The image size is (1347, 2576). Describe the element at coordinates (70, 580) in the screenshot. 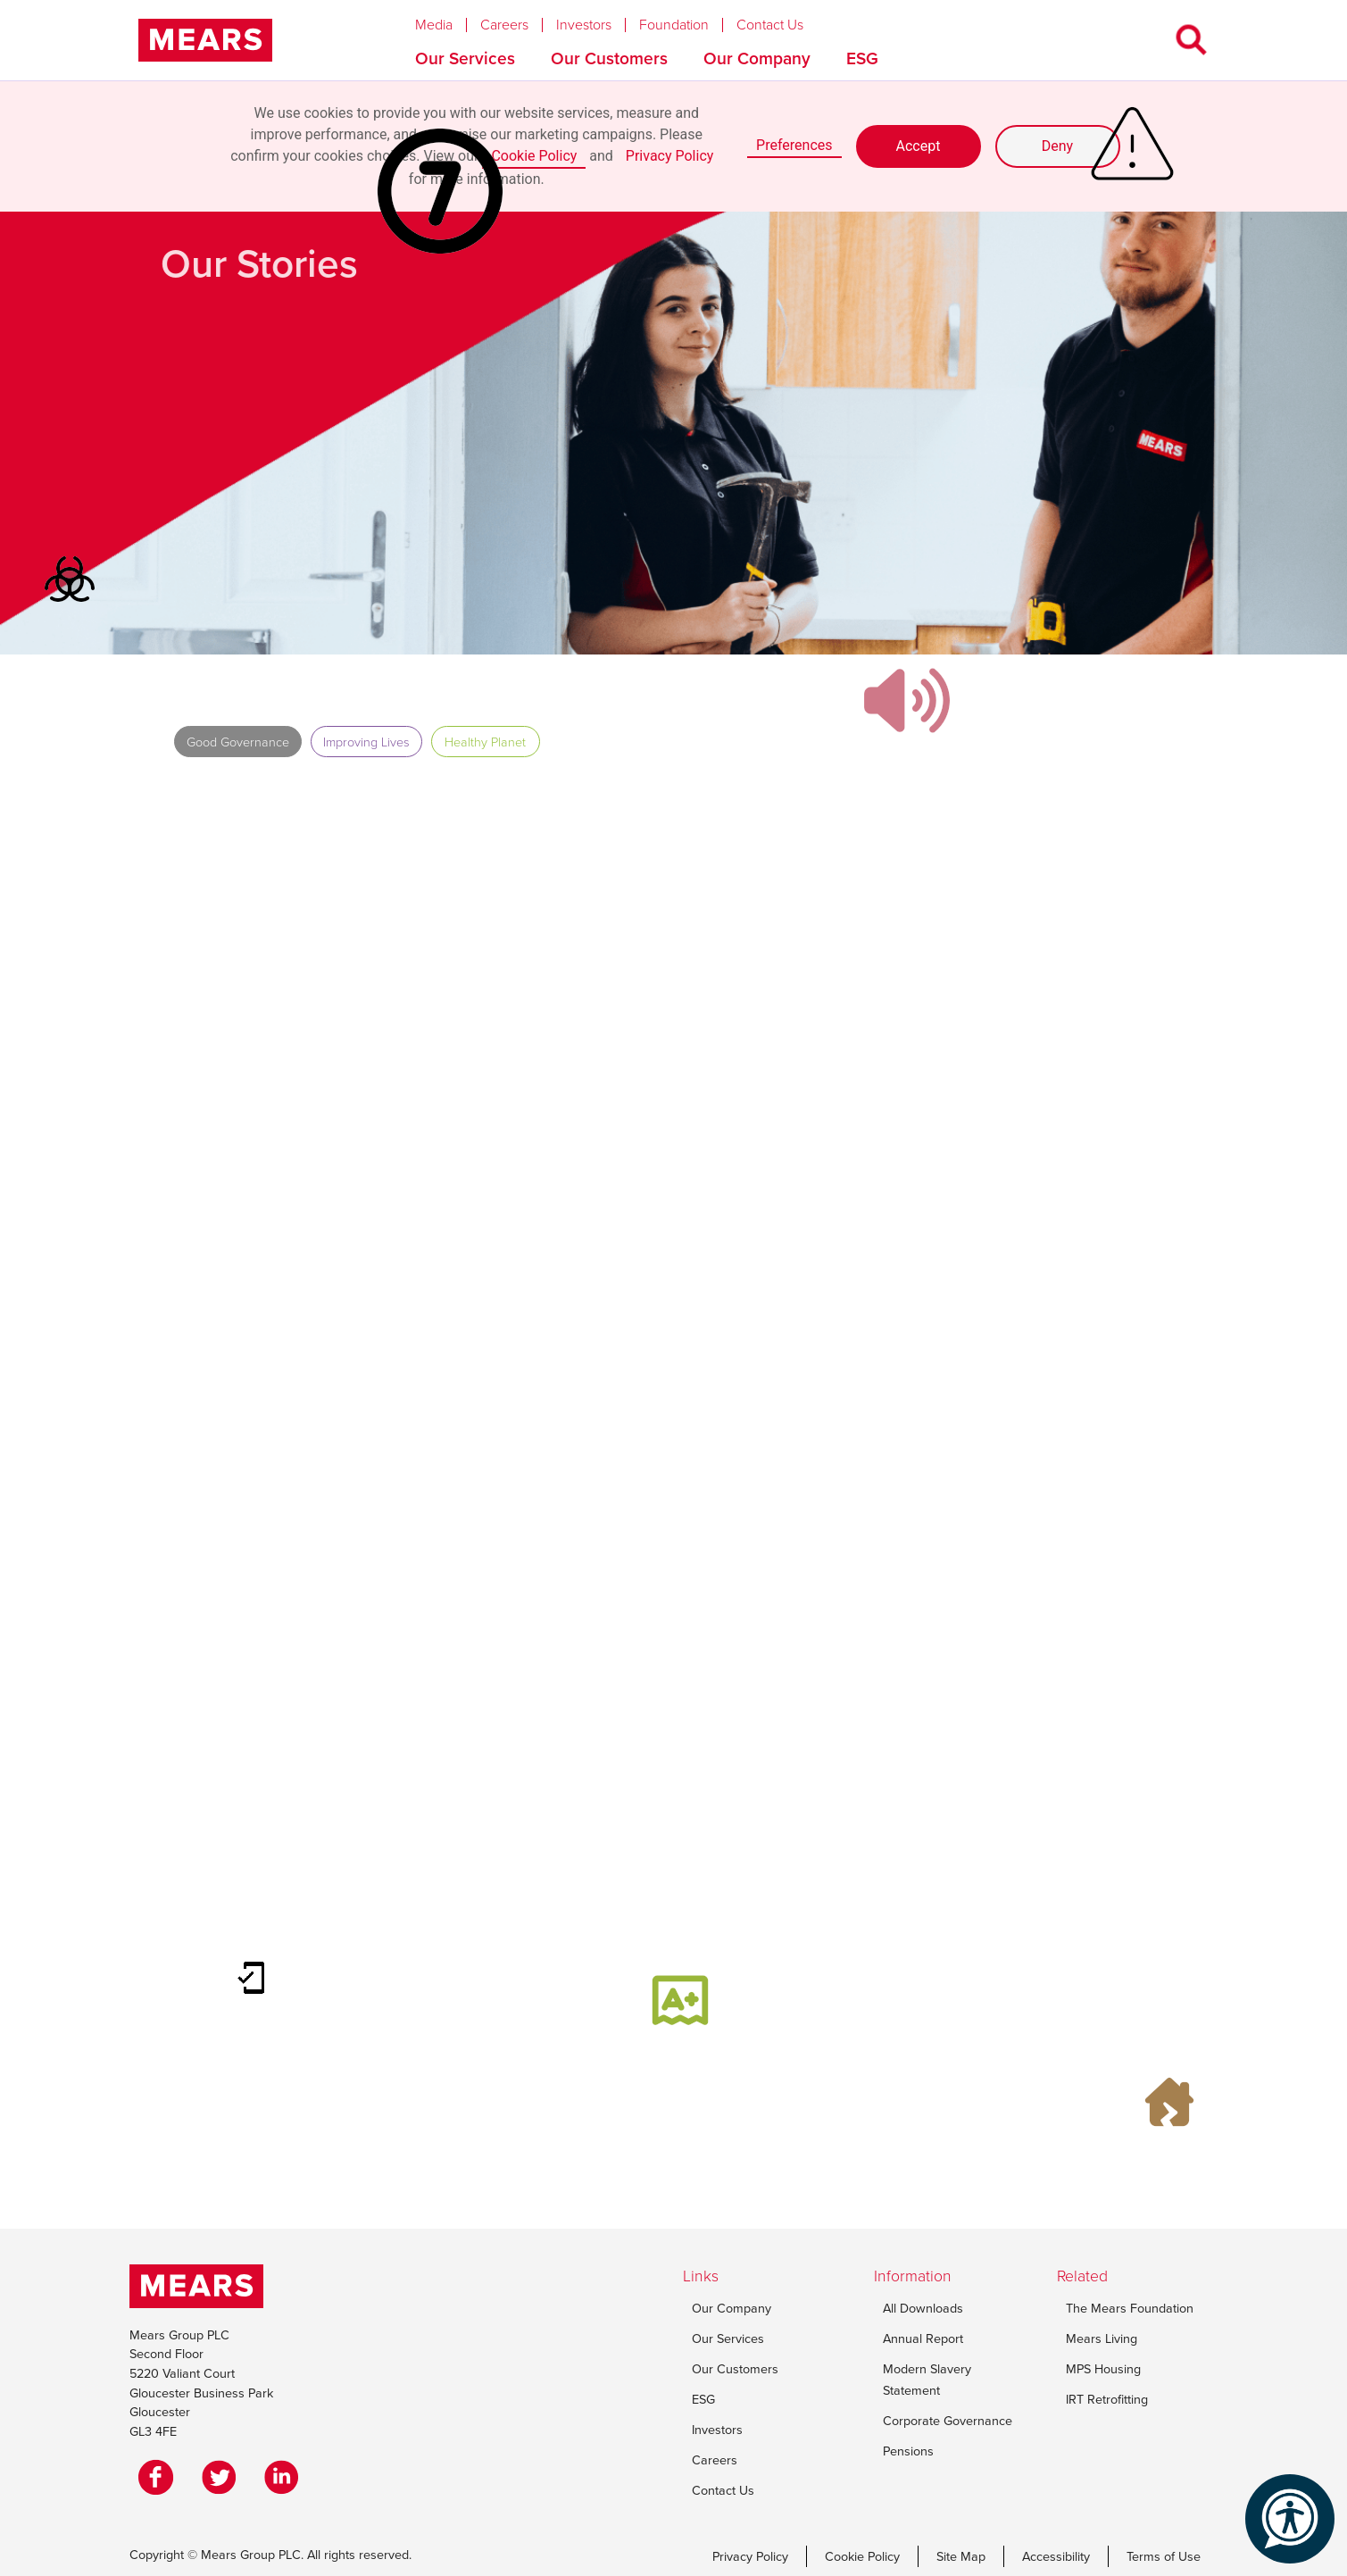

I see `indicates hazardous or dangerous content` at that location.